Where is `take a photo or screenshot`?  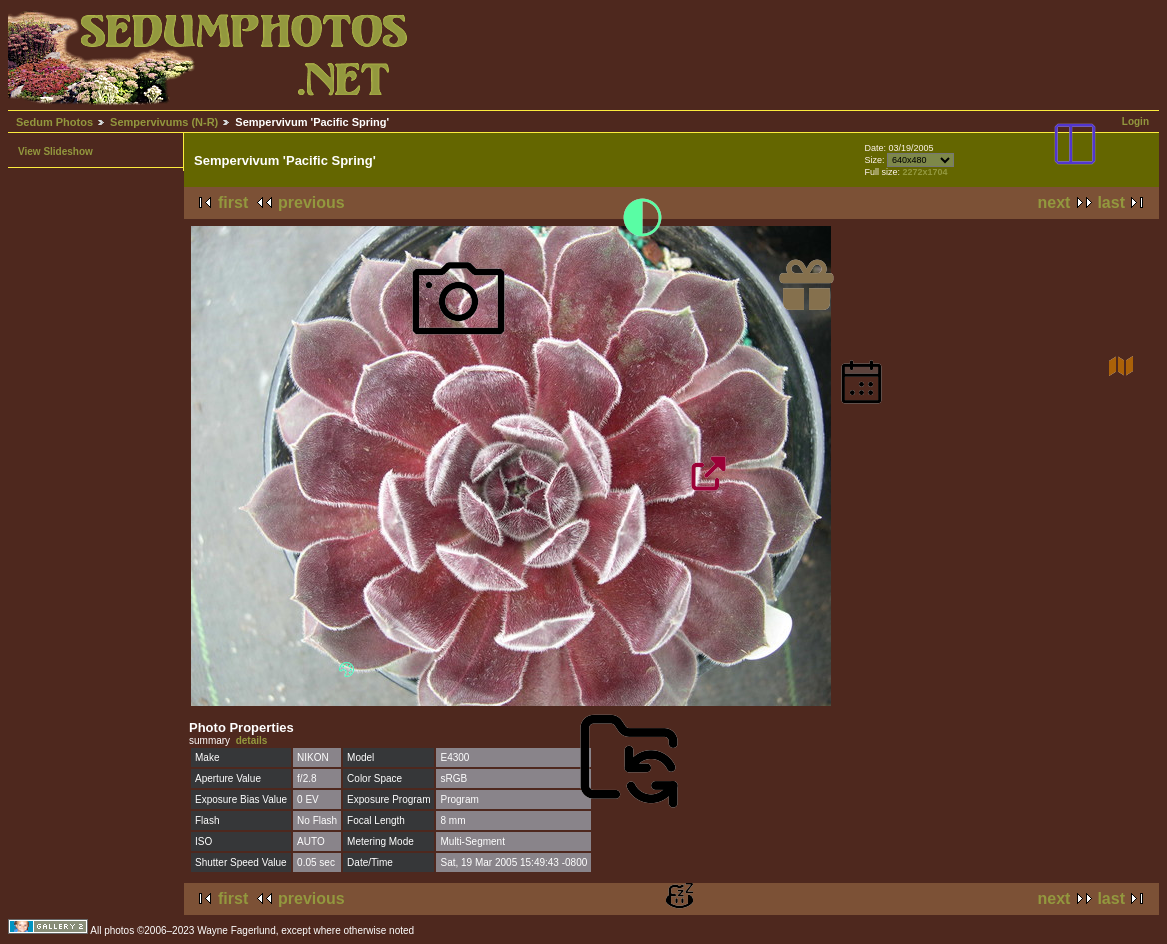
take a photo or screenshot is located at coordinates (458, 301).